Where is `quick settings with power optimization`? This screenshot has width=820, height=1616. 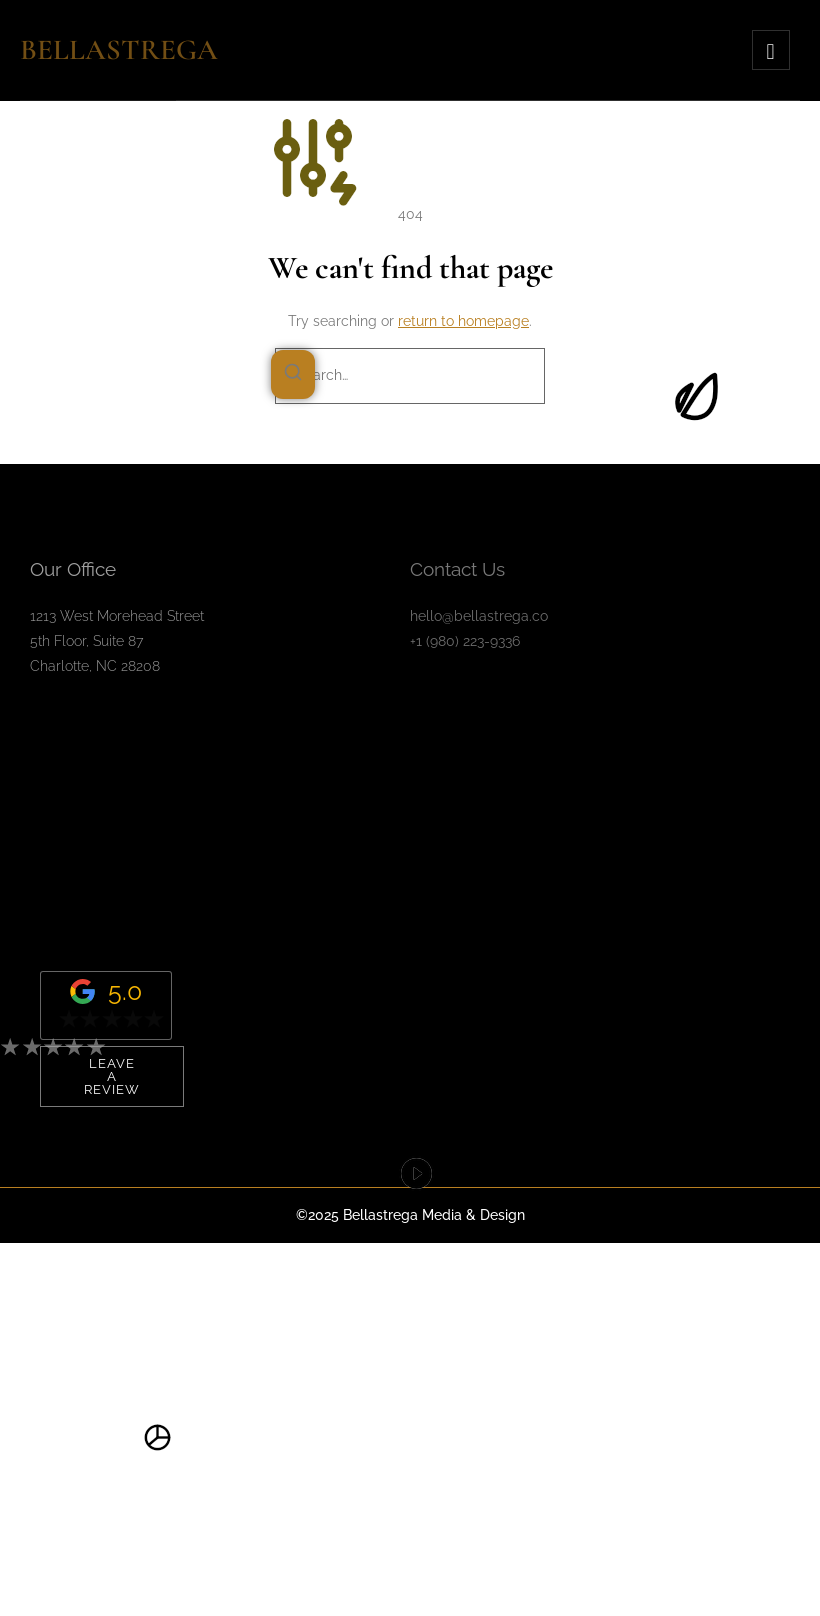
quick settings with power optimization is located at coordinates (313, 158).